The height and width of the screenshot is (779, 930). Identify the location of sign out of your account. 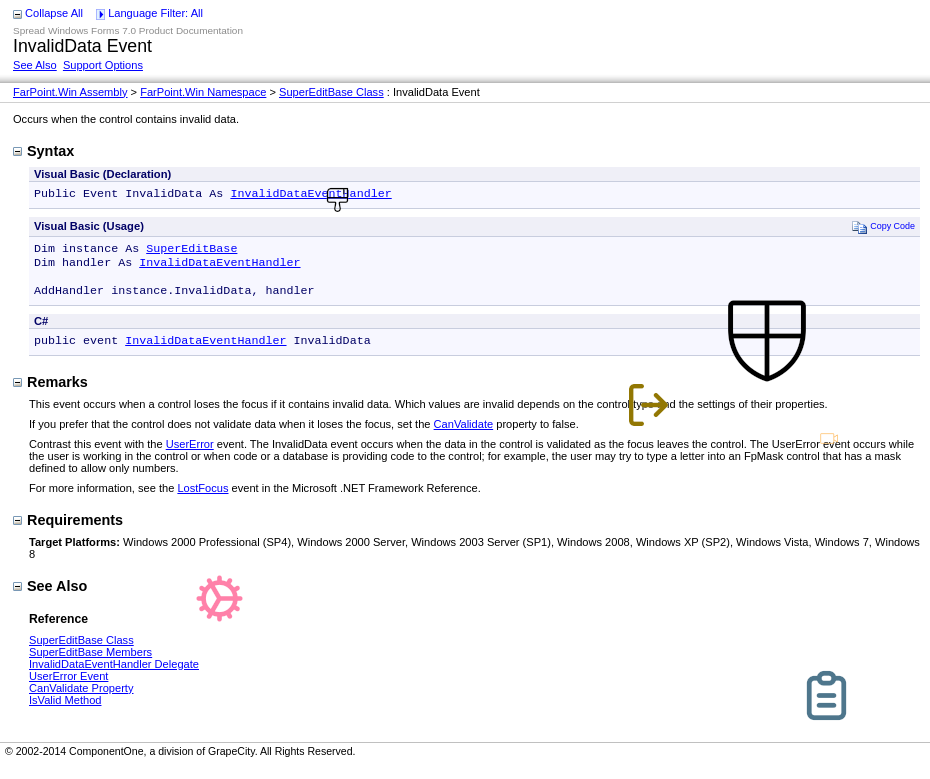
(647, 405).